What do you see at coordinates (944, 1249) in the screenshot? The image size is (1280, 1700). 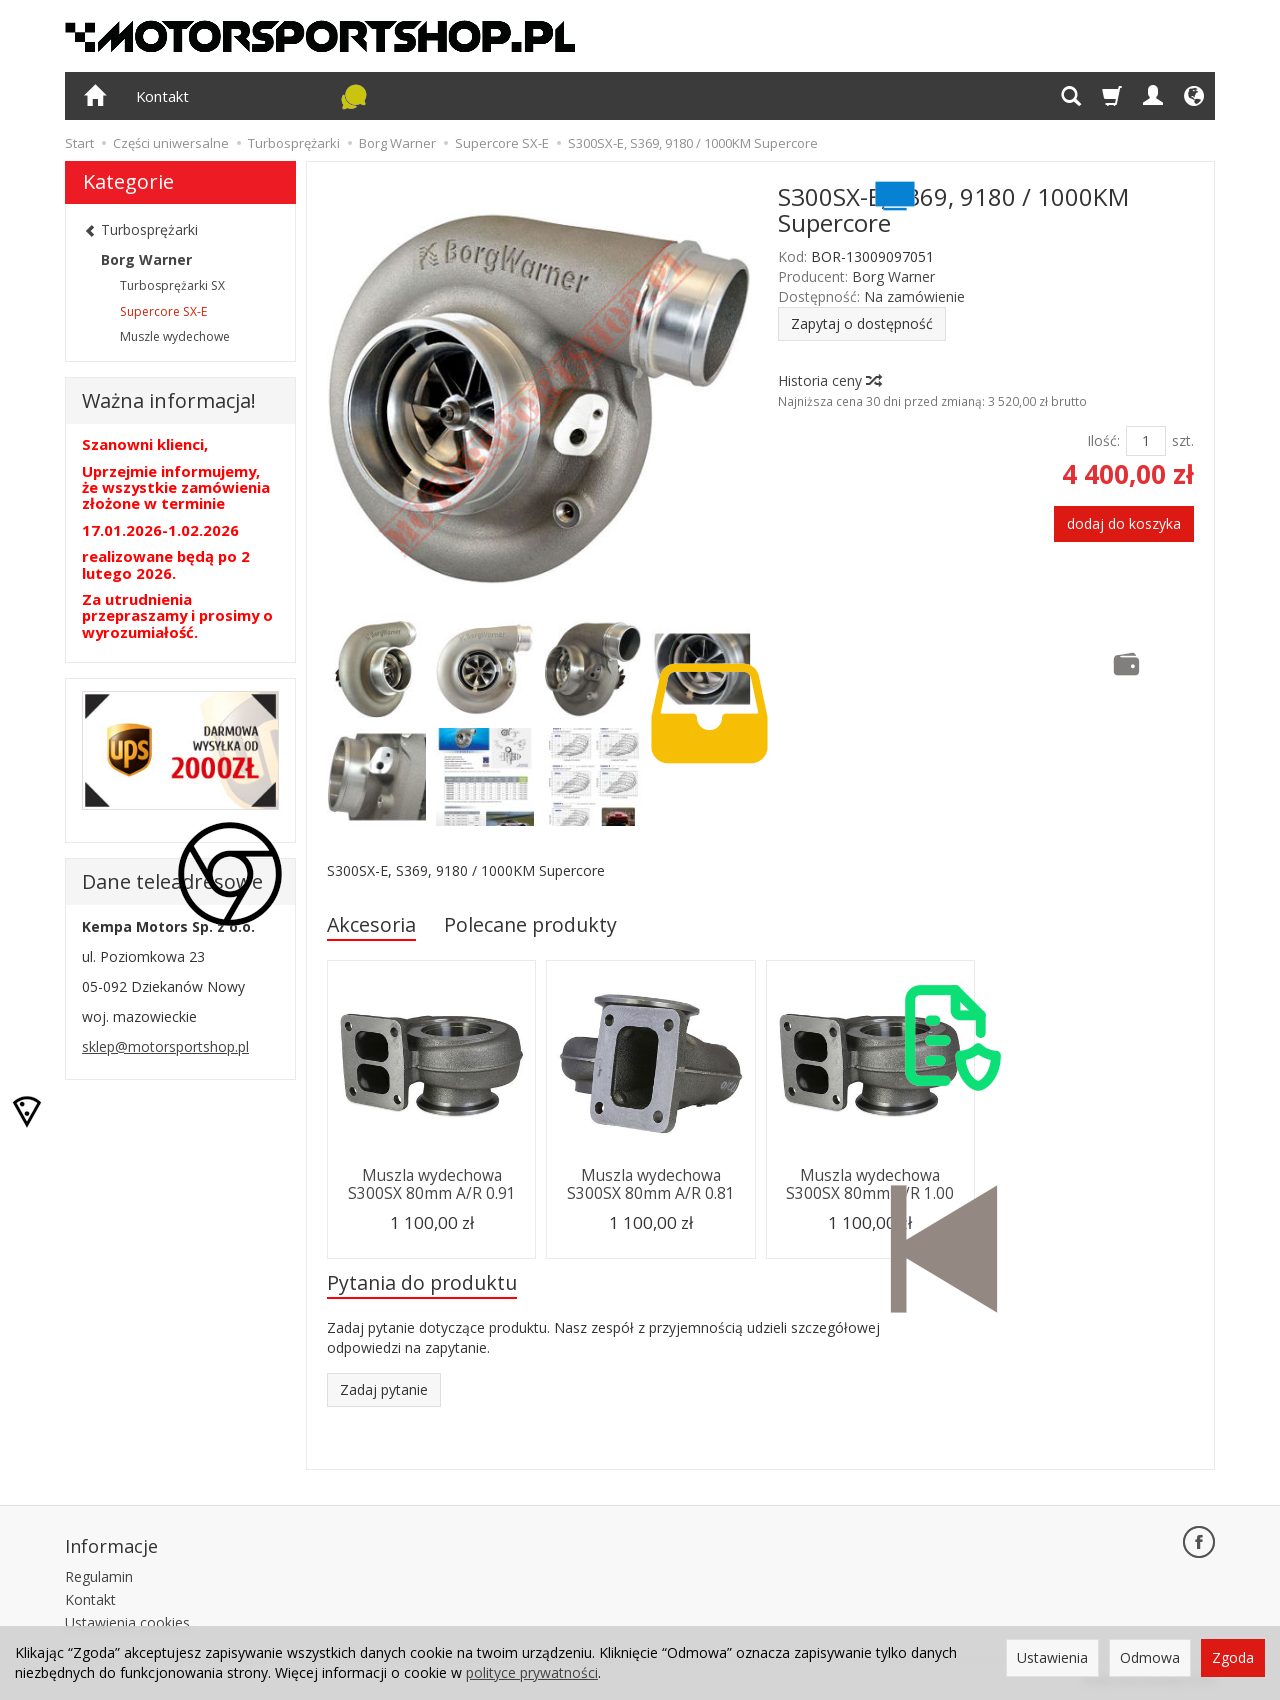 I see `skip to previous track` at bounding box center [944, 1249].